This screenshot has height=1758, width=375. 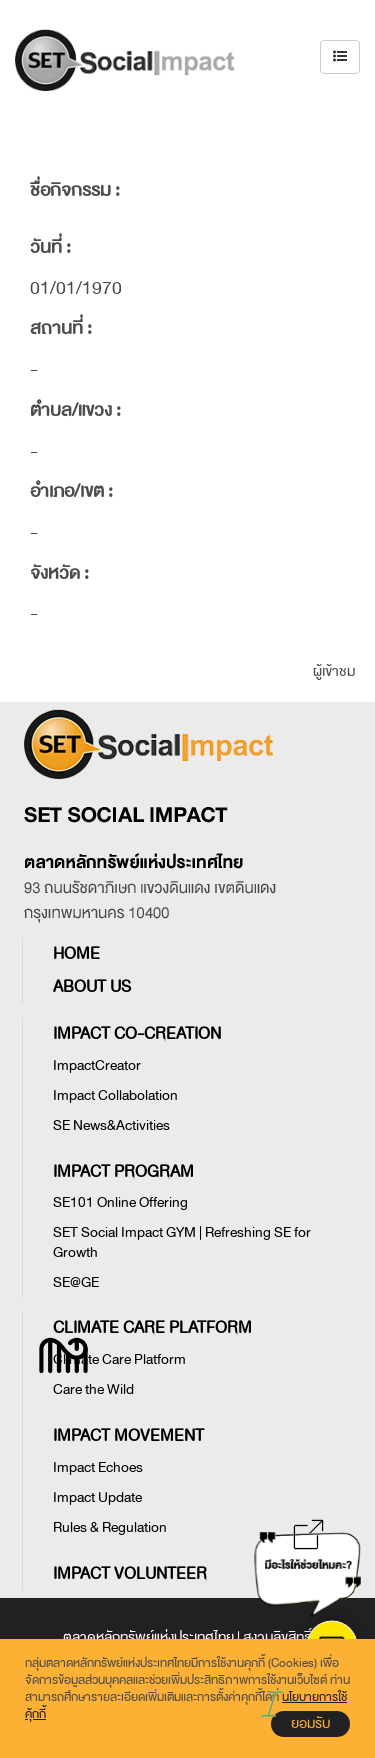 I want to click on apply italic formatting to selected text, so click(x=272, y=1704).